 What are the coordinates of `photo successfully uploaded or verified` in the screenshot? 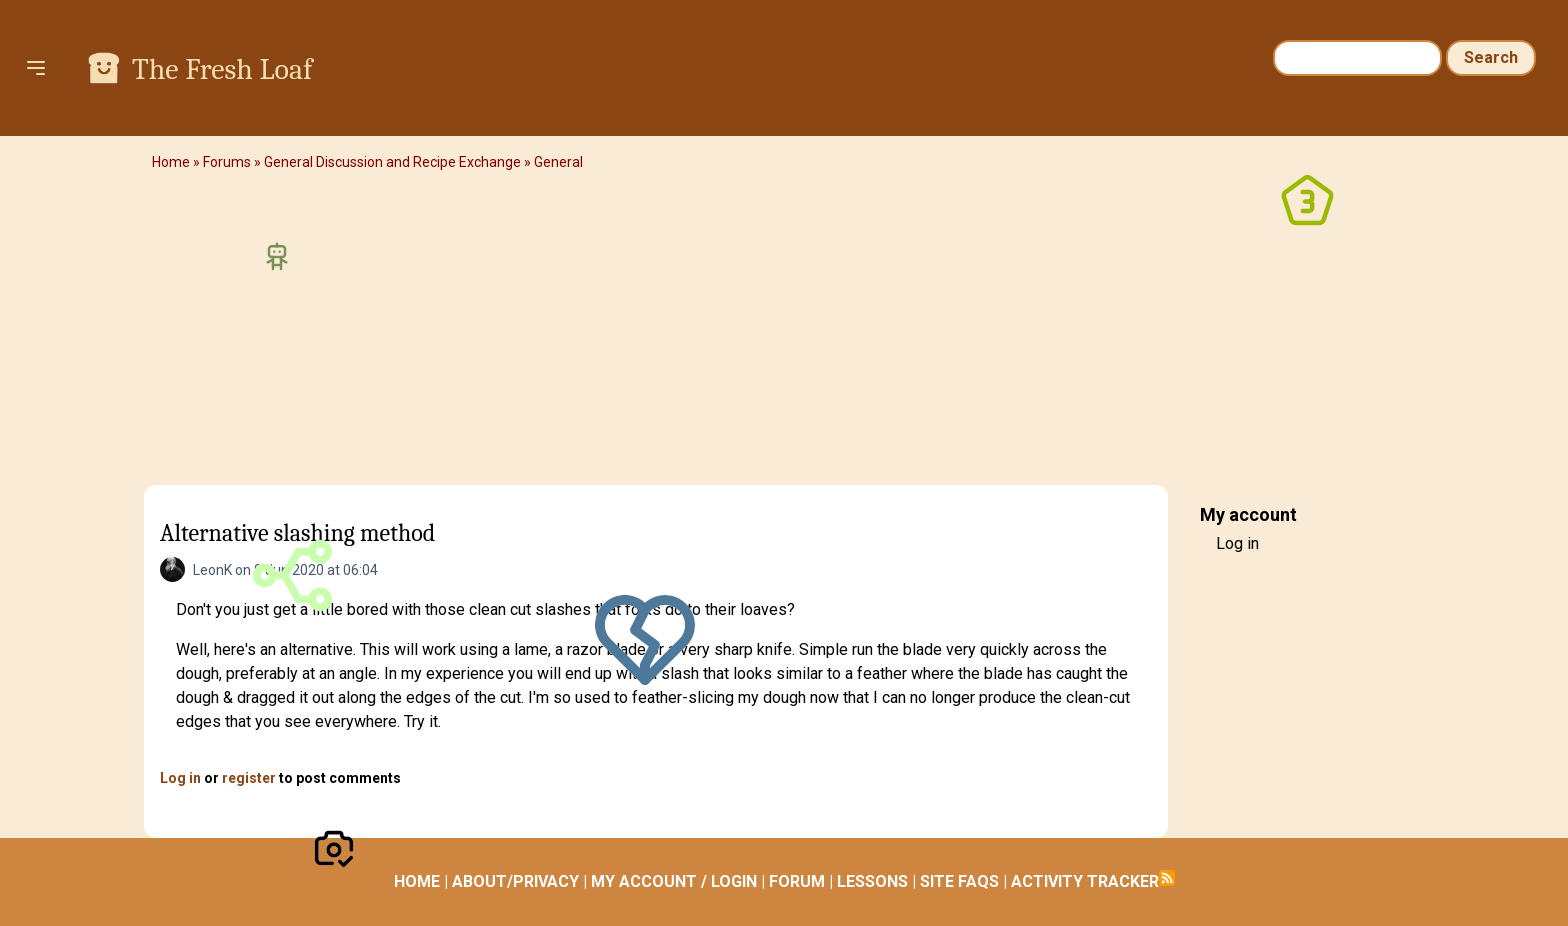 It's located at (334, 848).